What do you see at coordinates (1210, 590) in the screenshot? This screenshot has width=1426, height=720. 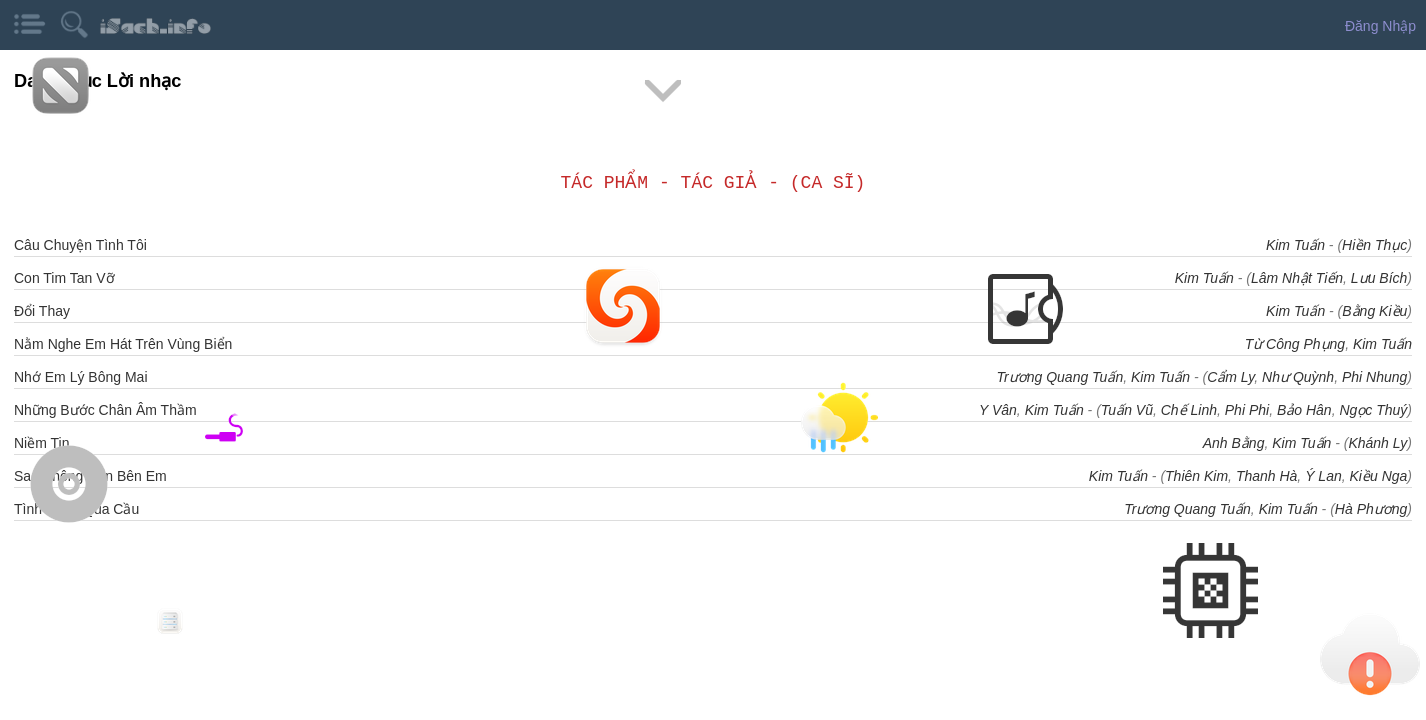 I see `access electronics or hardware settings` at bounding box center [1210, 590].